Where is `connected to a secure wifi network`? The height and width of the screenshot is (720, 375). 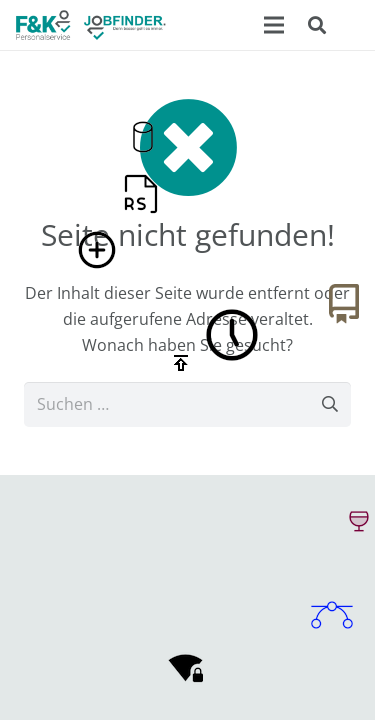 connected to a secure wifi network is located at coordinates (185, 667).